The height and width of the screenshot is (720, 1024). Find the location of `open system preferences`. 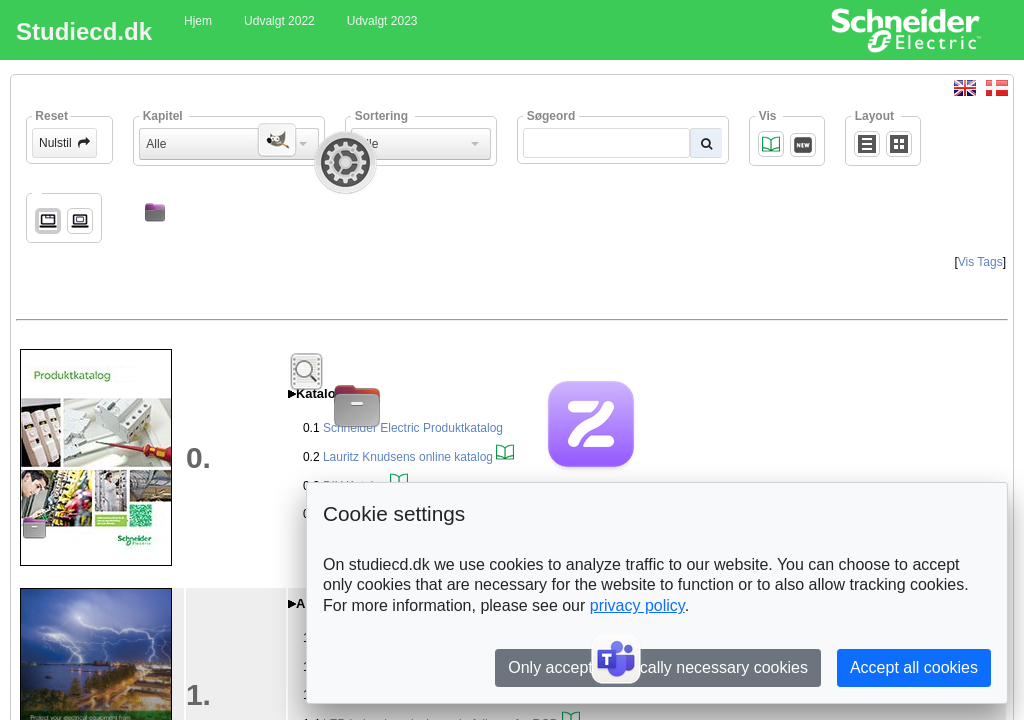

open system preferences is located at coordinates (345, 162).